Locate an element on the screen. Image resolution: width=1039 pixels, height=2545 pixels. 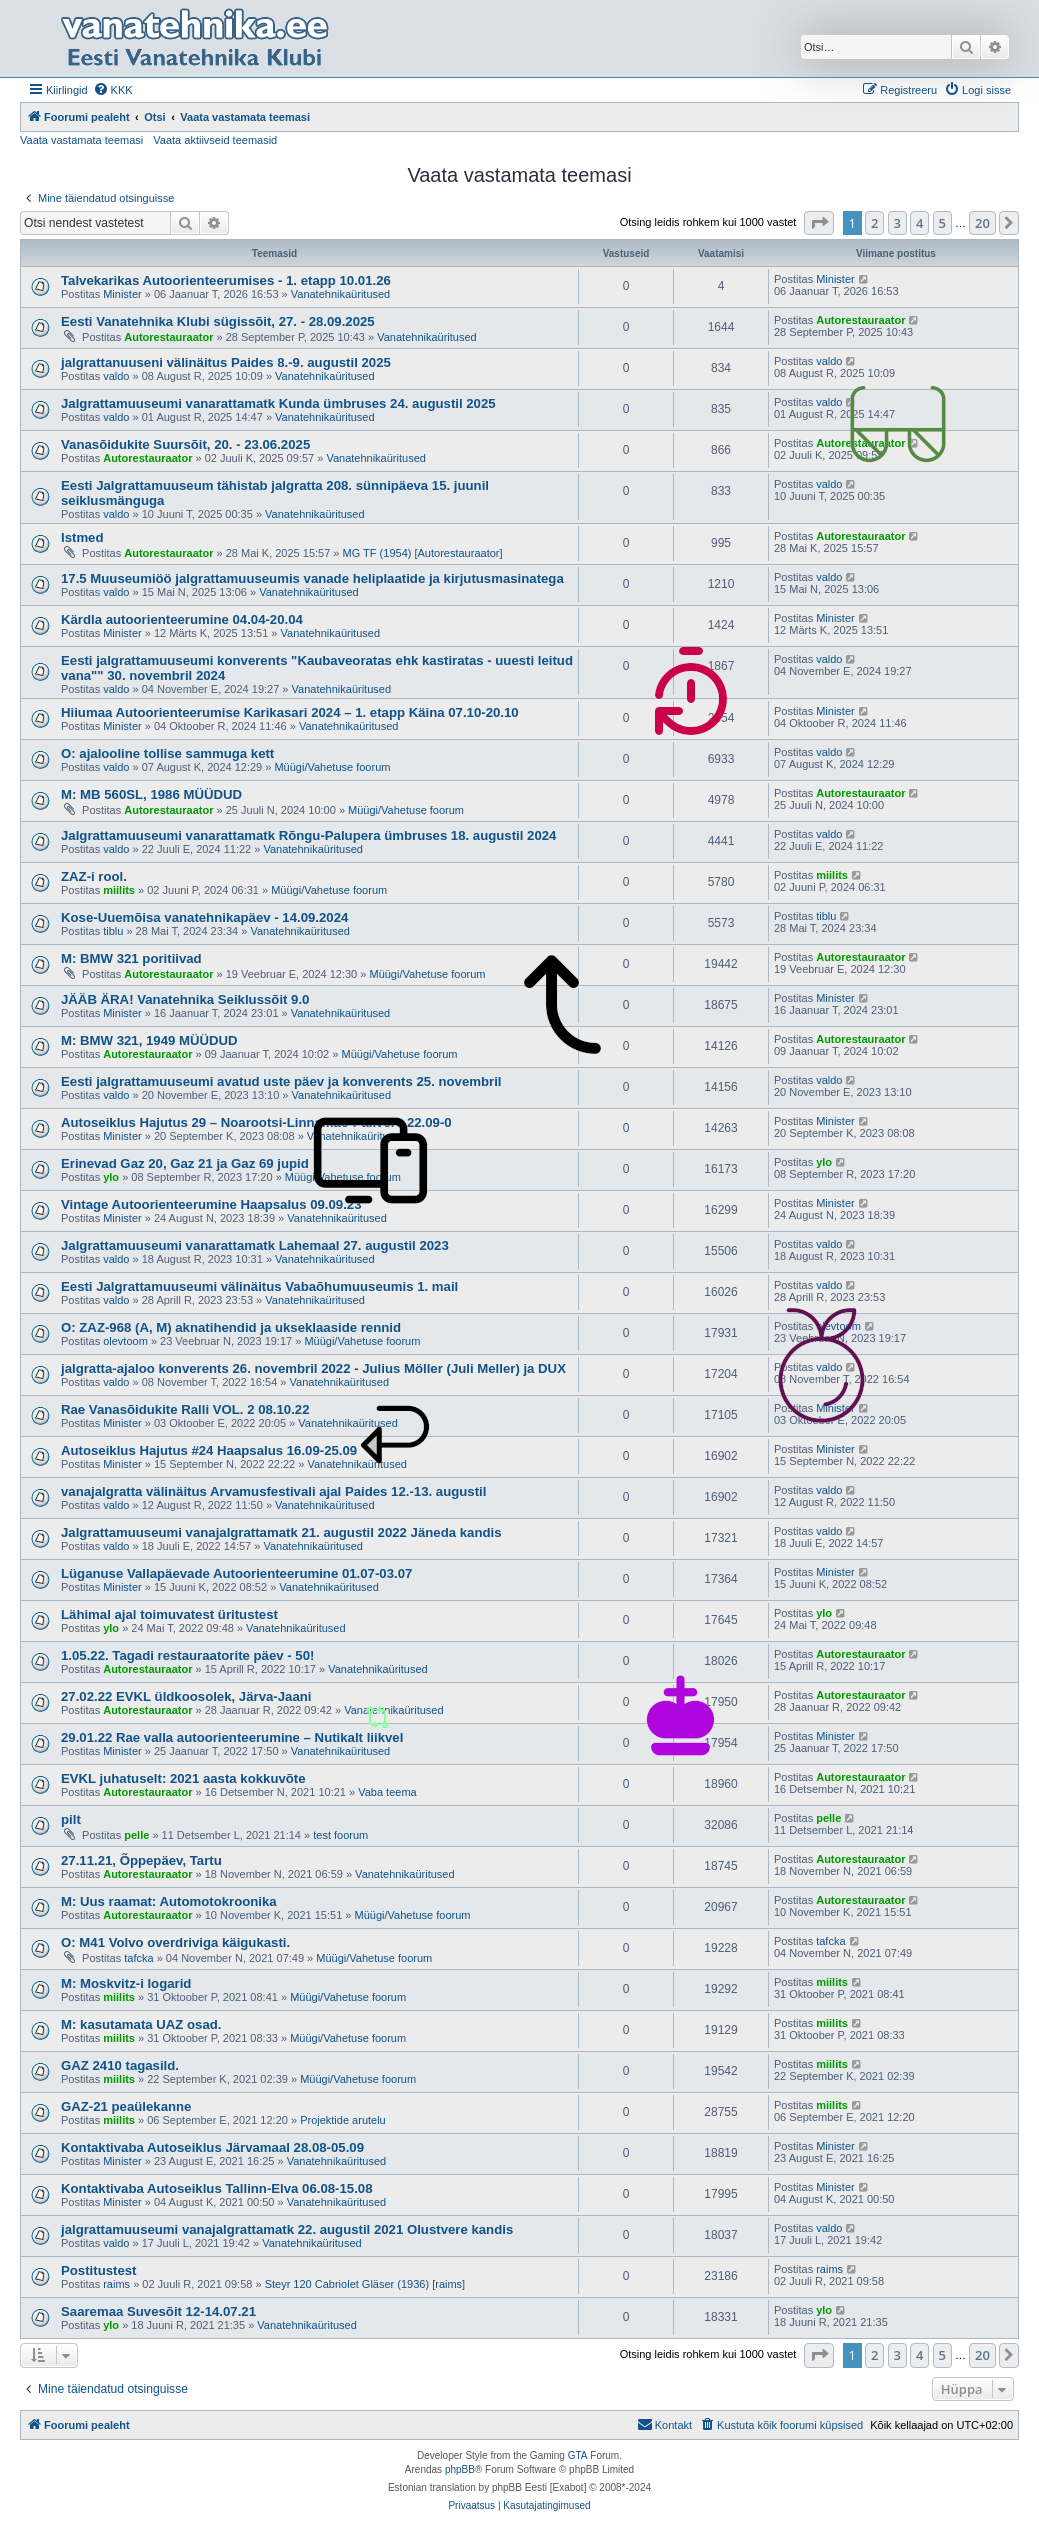
undo last action is located at coordinates (395, 1432).